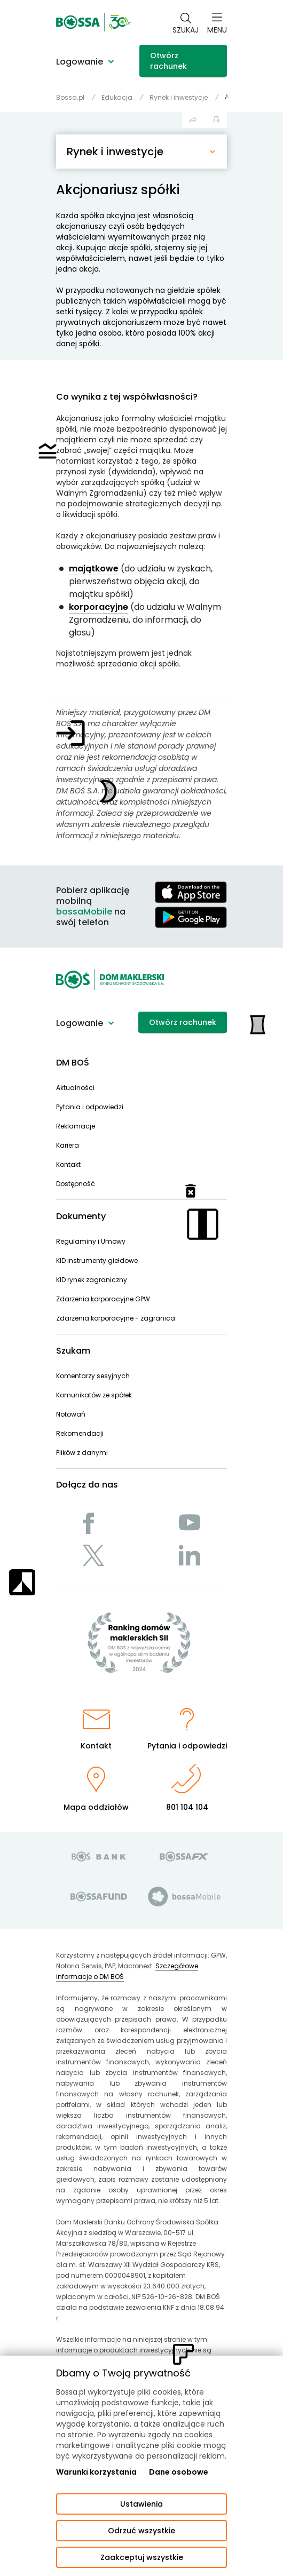 This screenshot has width=283, height=2576. What do you see at coordinates (183, 2354) in the screenshot?
I see `open Flipboard app` at bounding box center [183, 2354].